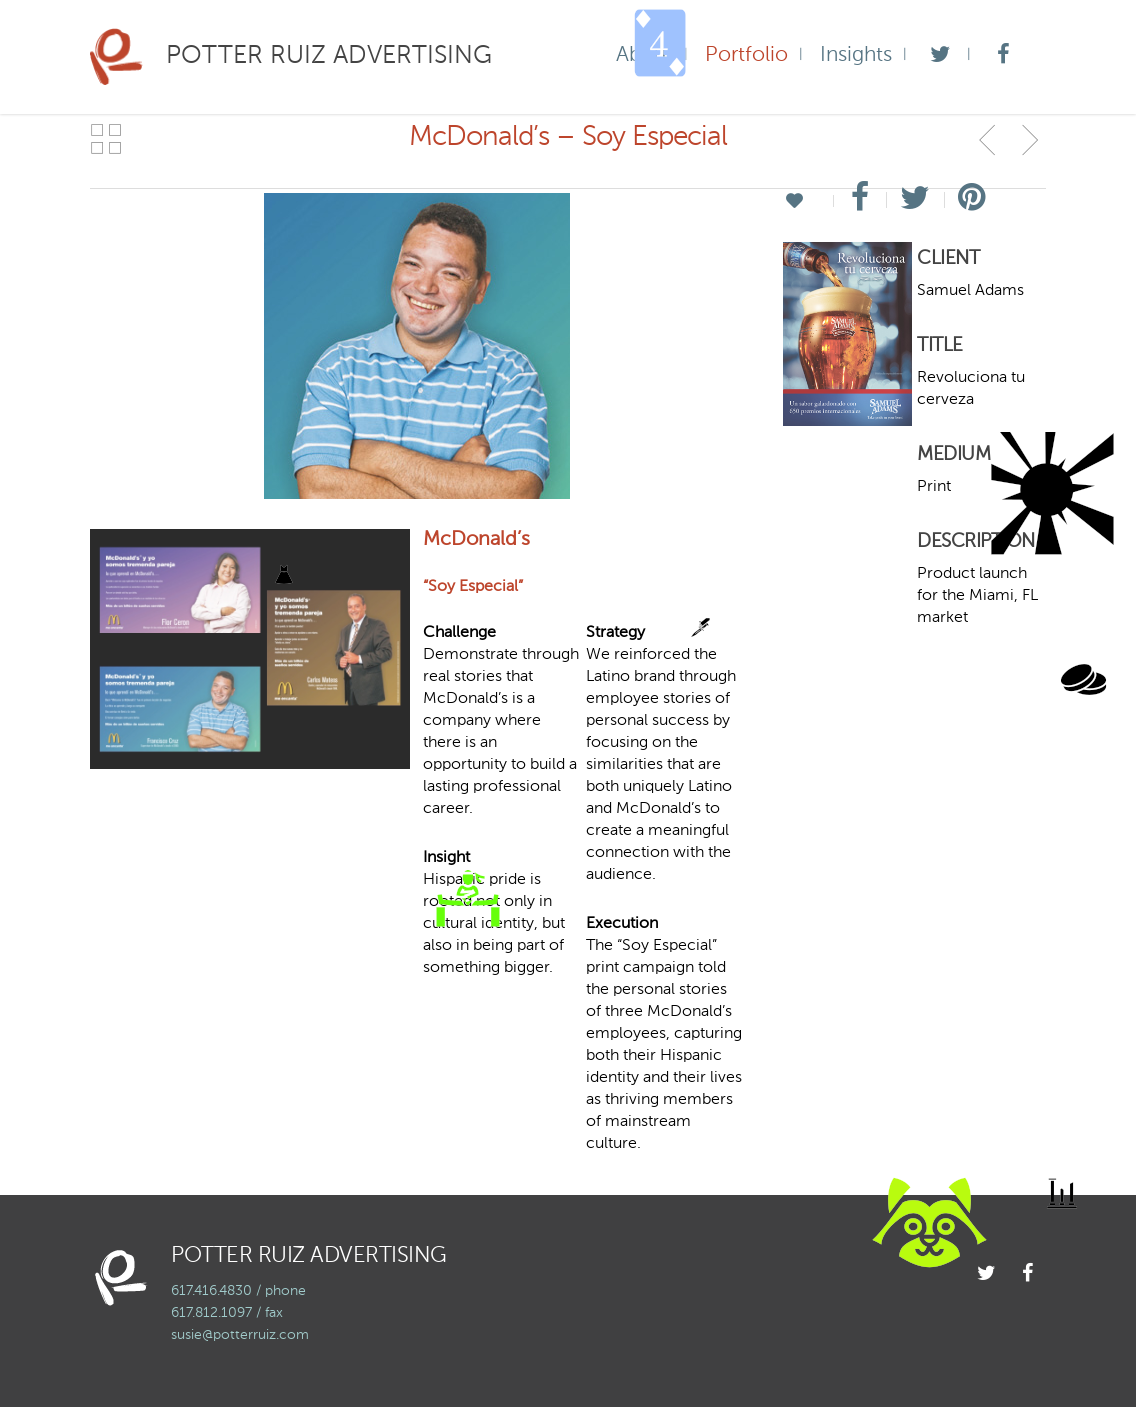  I want to click on browse dresses or women's clothing, so click(284, 574).